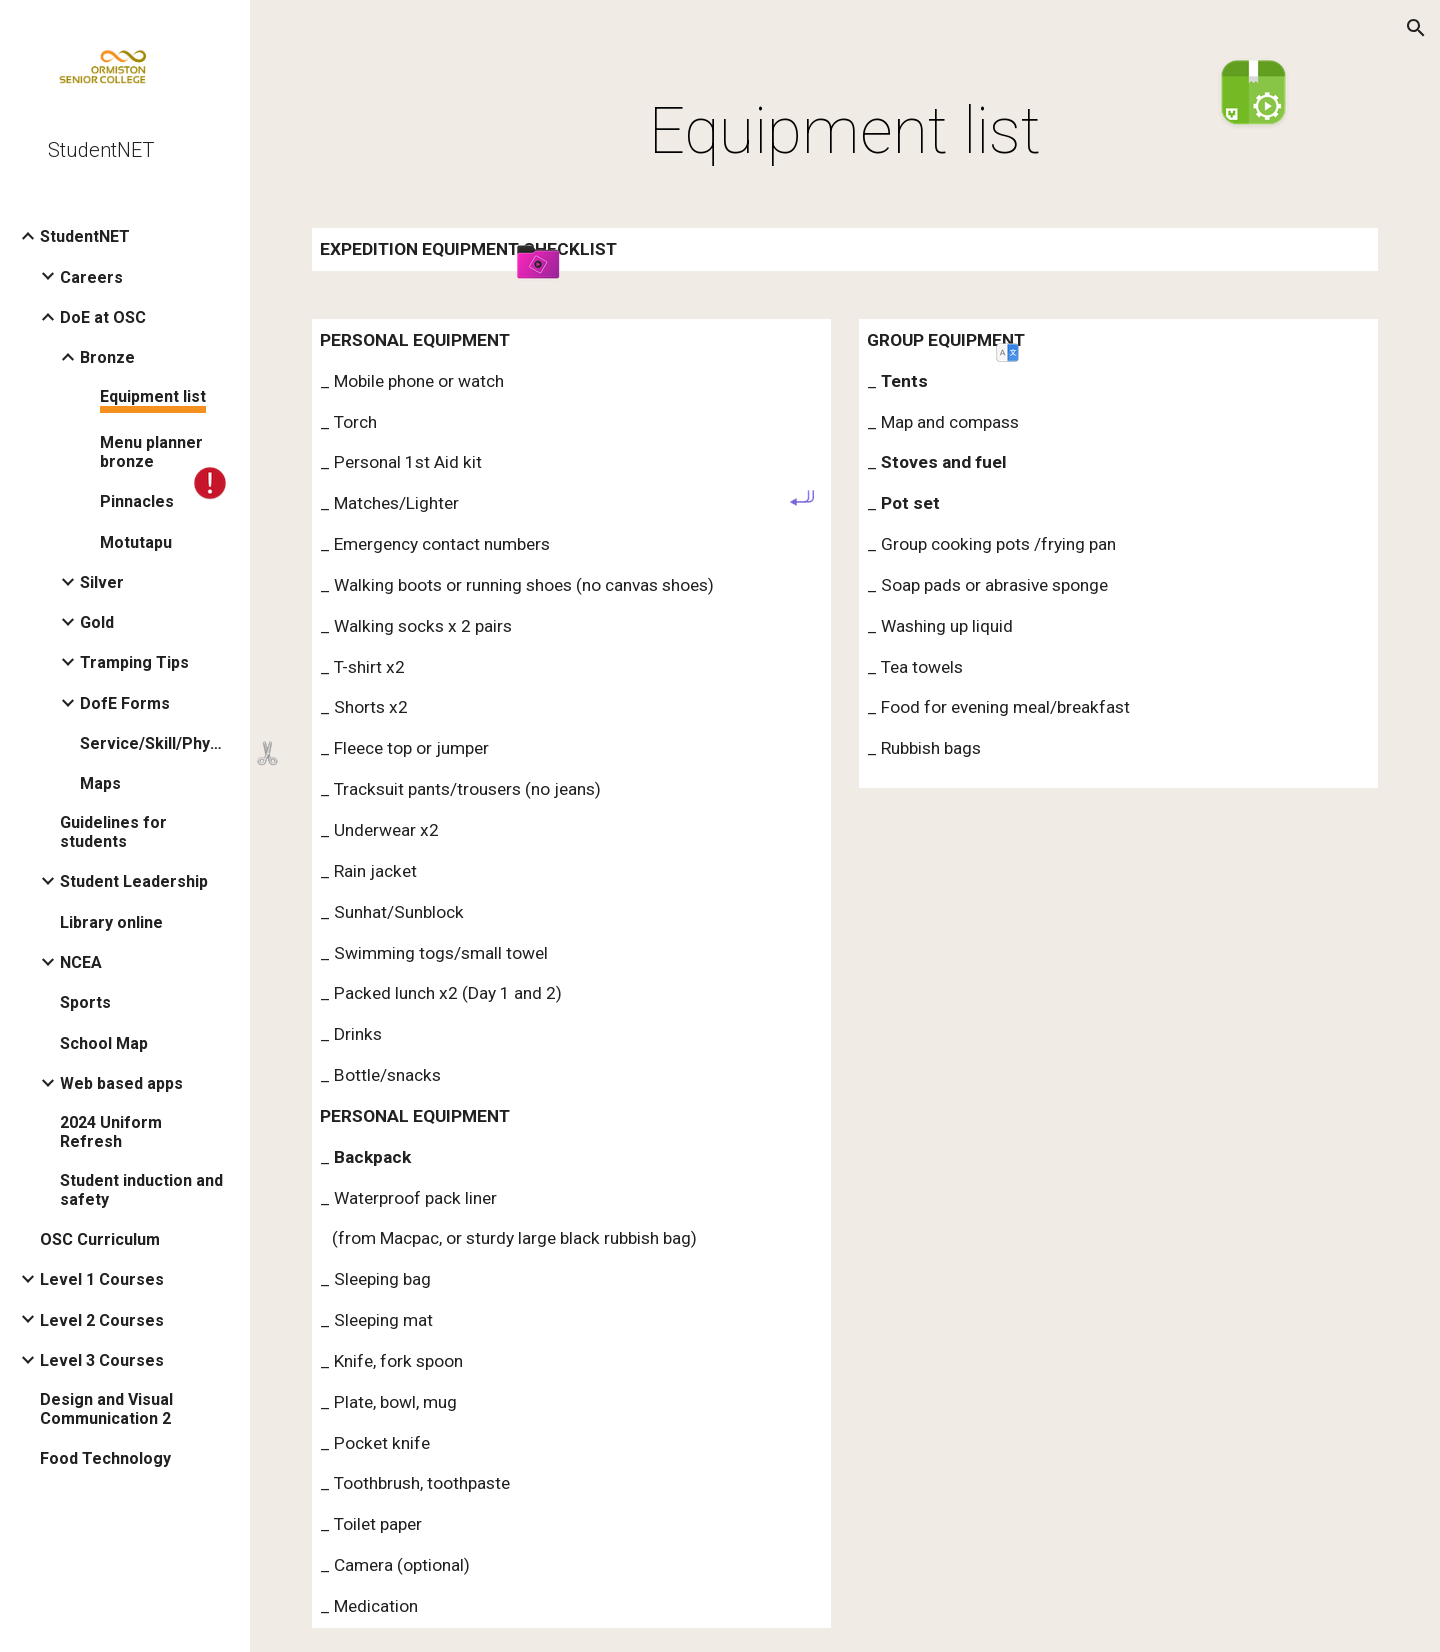 The image size is (1440, 1652). Describe the element at coordinates (210, 483) in the screenshot. I see `indicates an important or urgent notification` at that location.